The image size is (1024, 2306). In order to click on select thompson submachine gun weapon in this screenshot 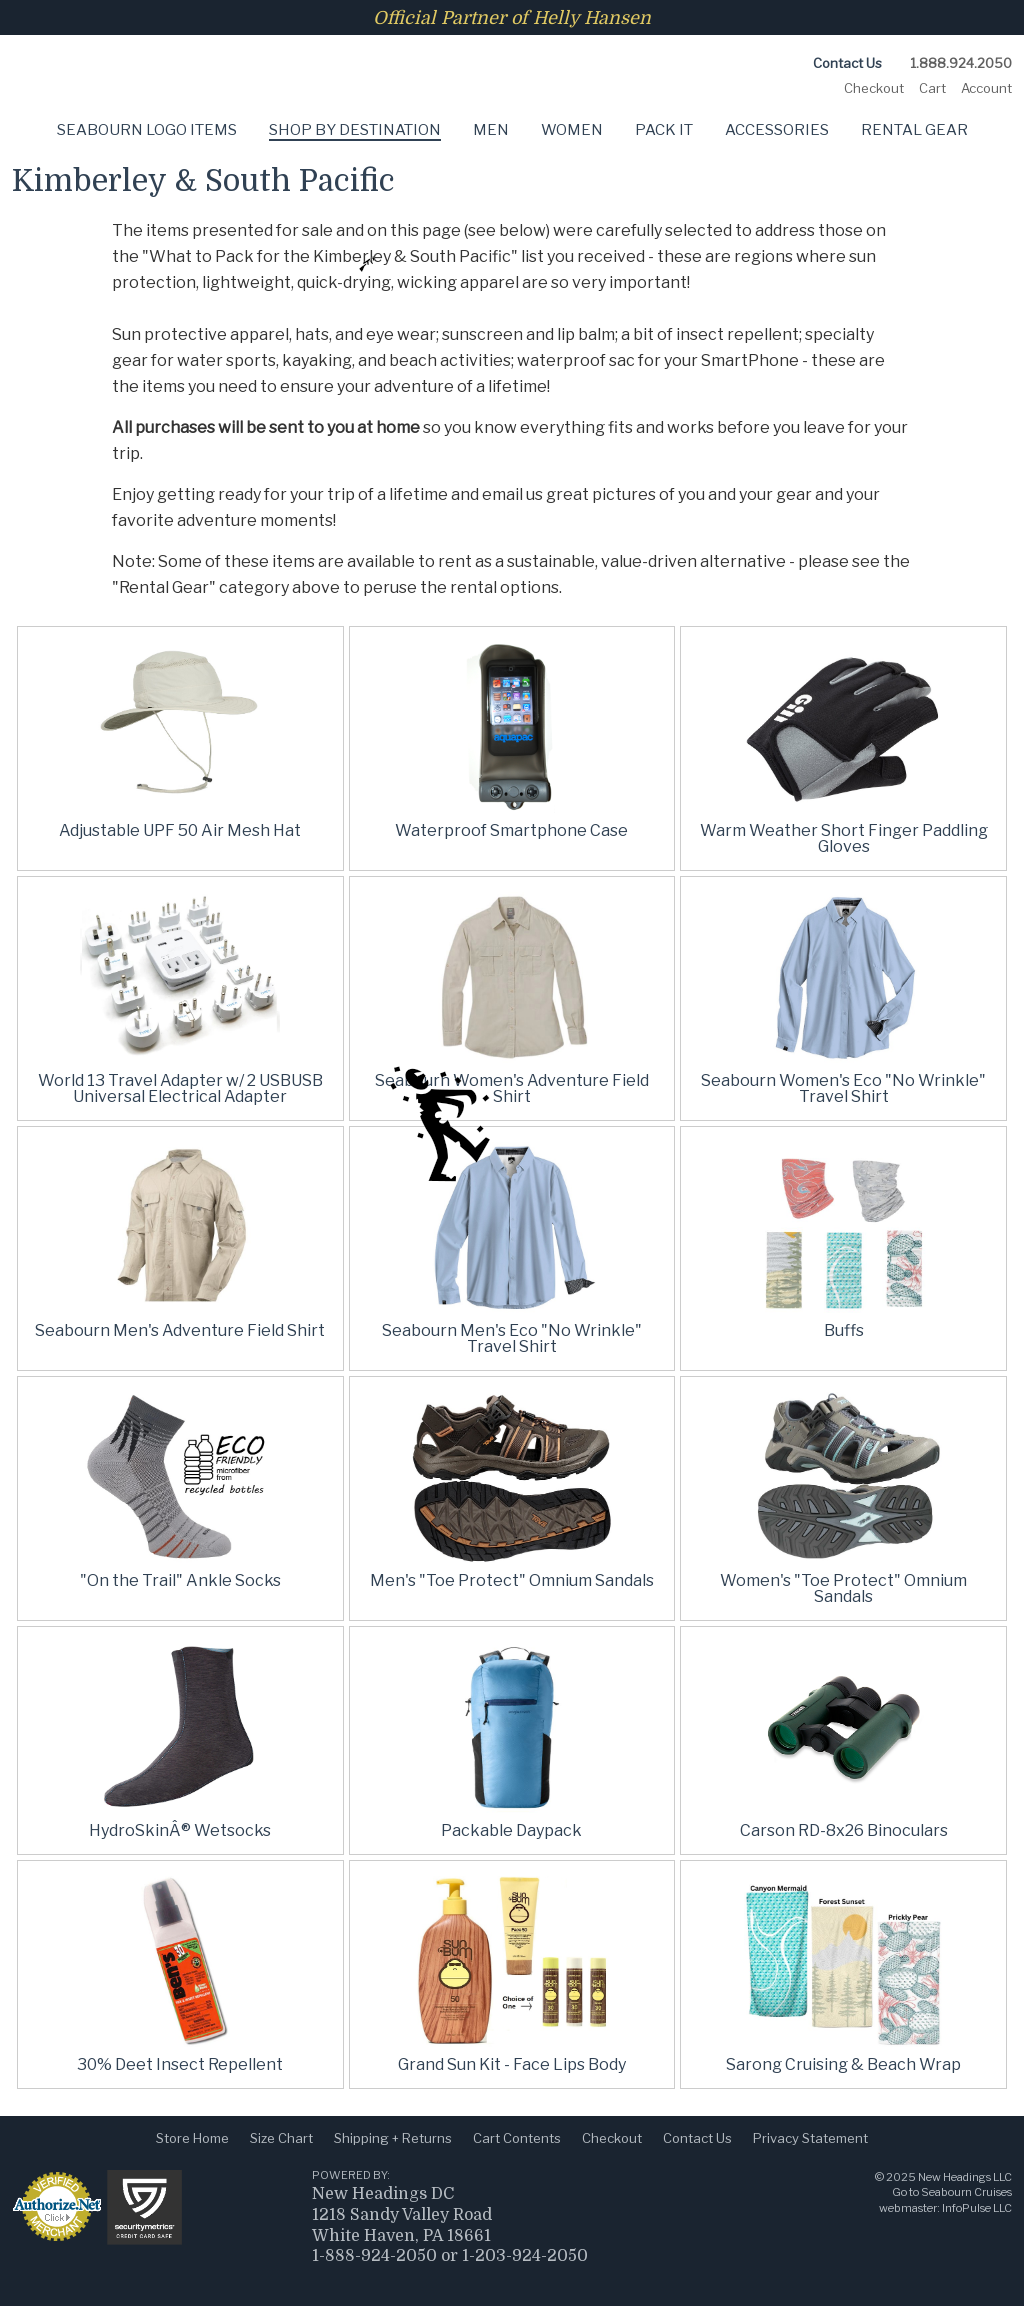, I will do `click(368, 263)`.